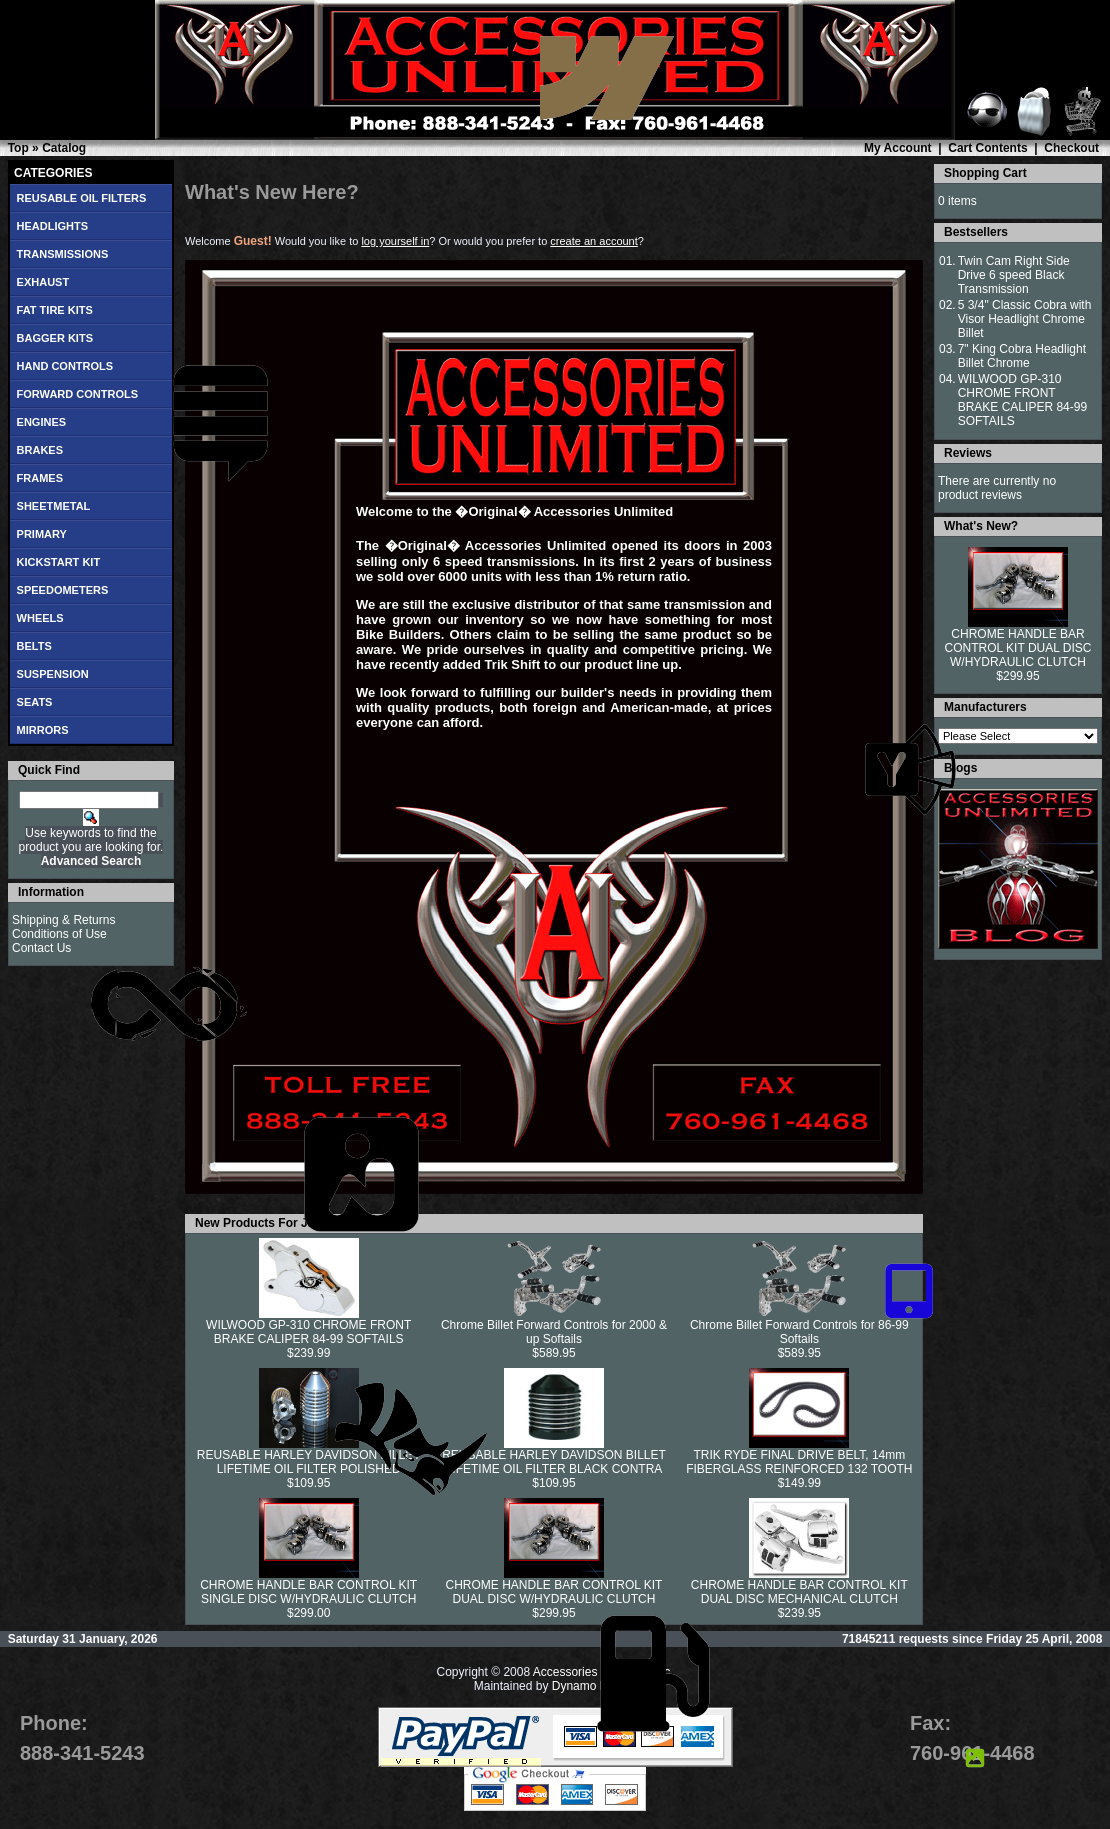 The width and height of the screenshot is (1110, 1829). I want to click on open Webflow website or application, so click(607, 78).